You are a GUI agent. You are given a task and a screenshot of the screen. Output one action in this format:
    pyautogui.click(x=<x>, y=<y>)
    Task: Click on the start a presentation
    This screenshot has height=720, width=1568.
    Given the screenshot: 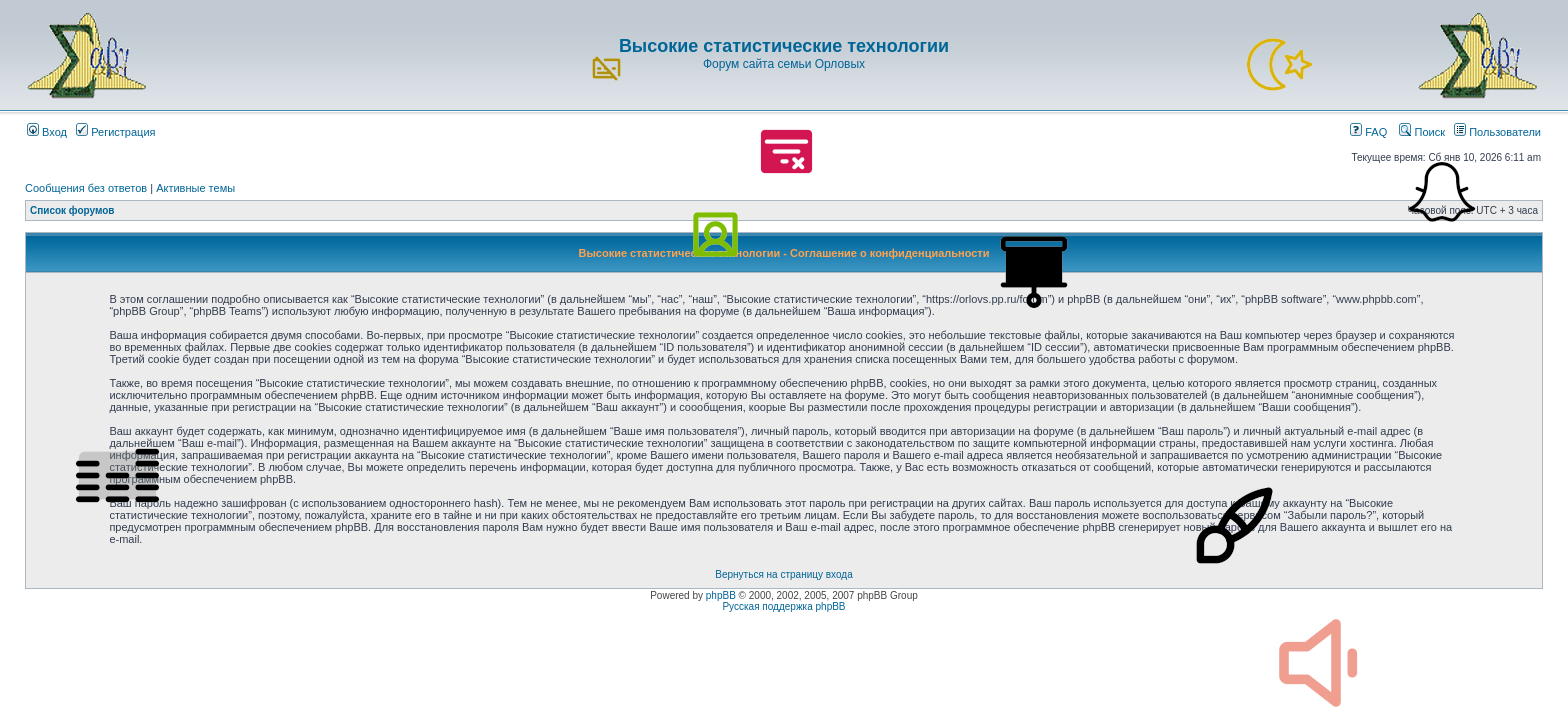 What is the action you would take?
    pyautogui.click(x=1034, y=267)
    